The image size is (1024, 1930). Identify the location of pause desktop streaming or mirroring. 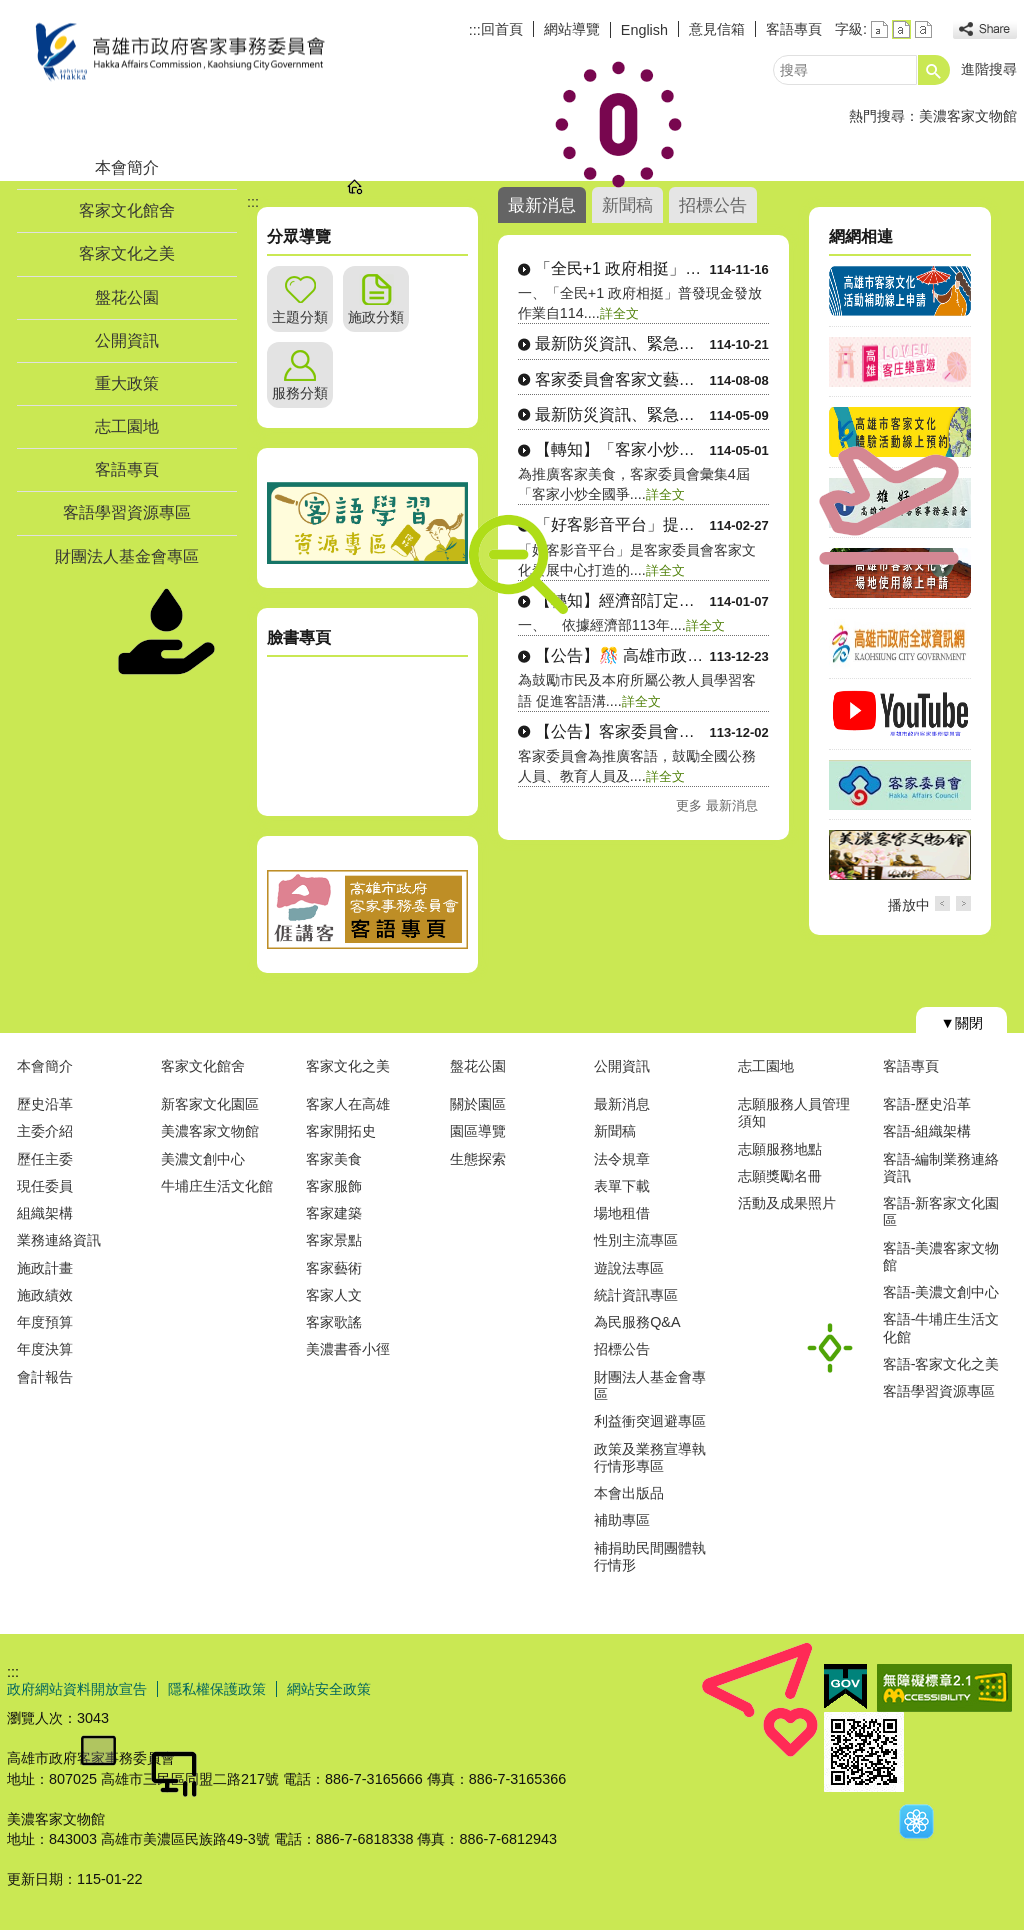
(174, 1772).